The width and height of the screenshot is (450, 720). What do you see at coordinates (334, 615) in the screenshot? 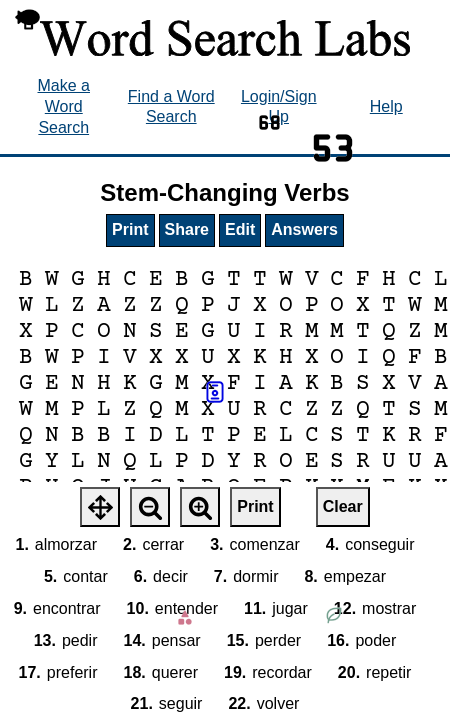
I see `view eco-friendly or sustainable options` at bounding box center [334, 615].